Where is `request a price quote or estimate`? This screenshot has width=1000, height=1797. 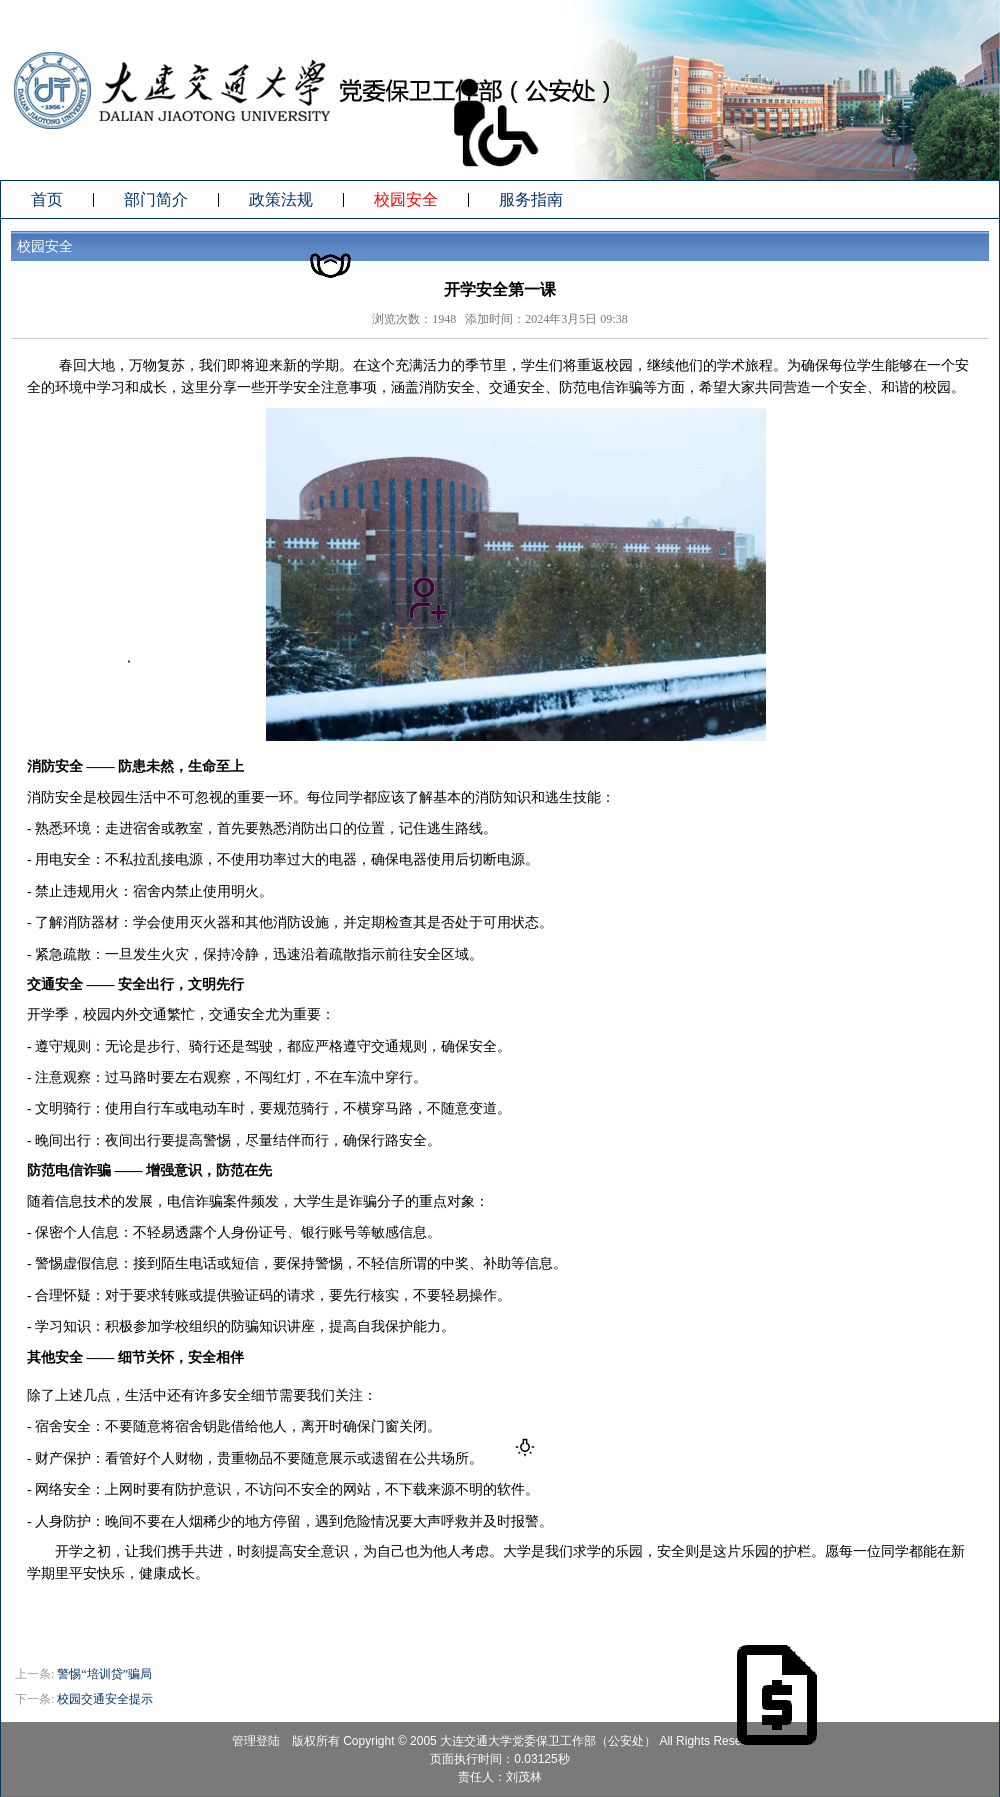
request a price quote or estimate is located at coordinates (777, 1695).